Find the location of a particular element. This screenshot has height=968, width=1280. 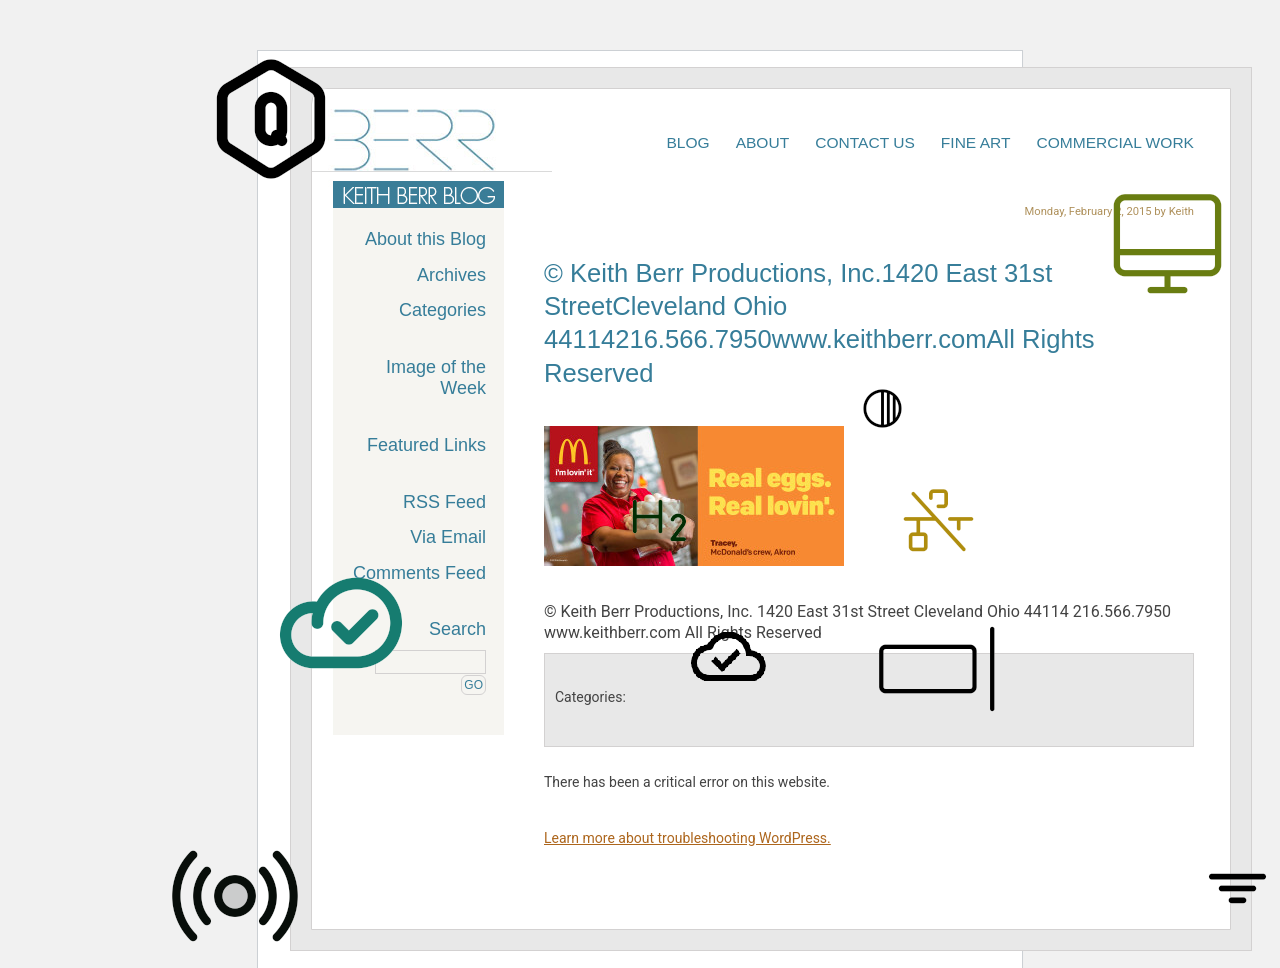

file successfully uploaded to cloud storage is located at coordinates (341, 623).